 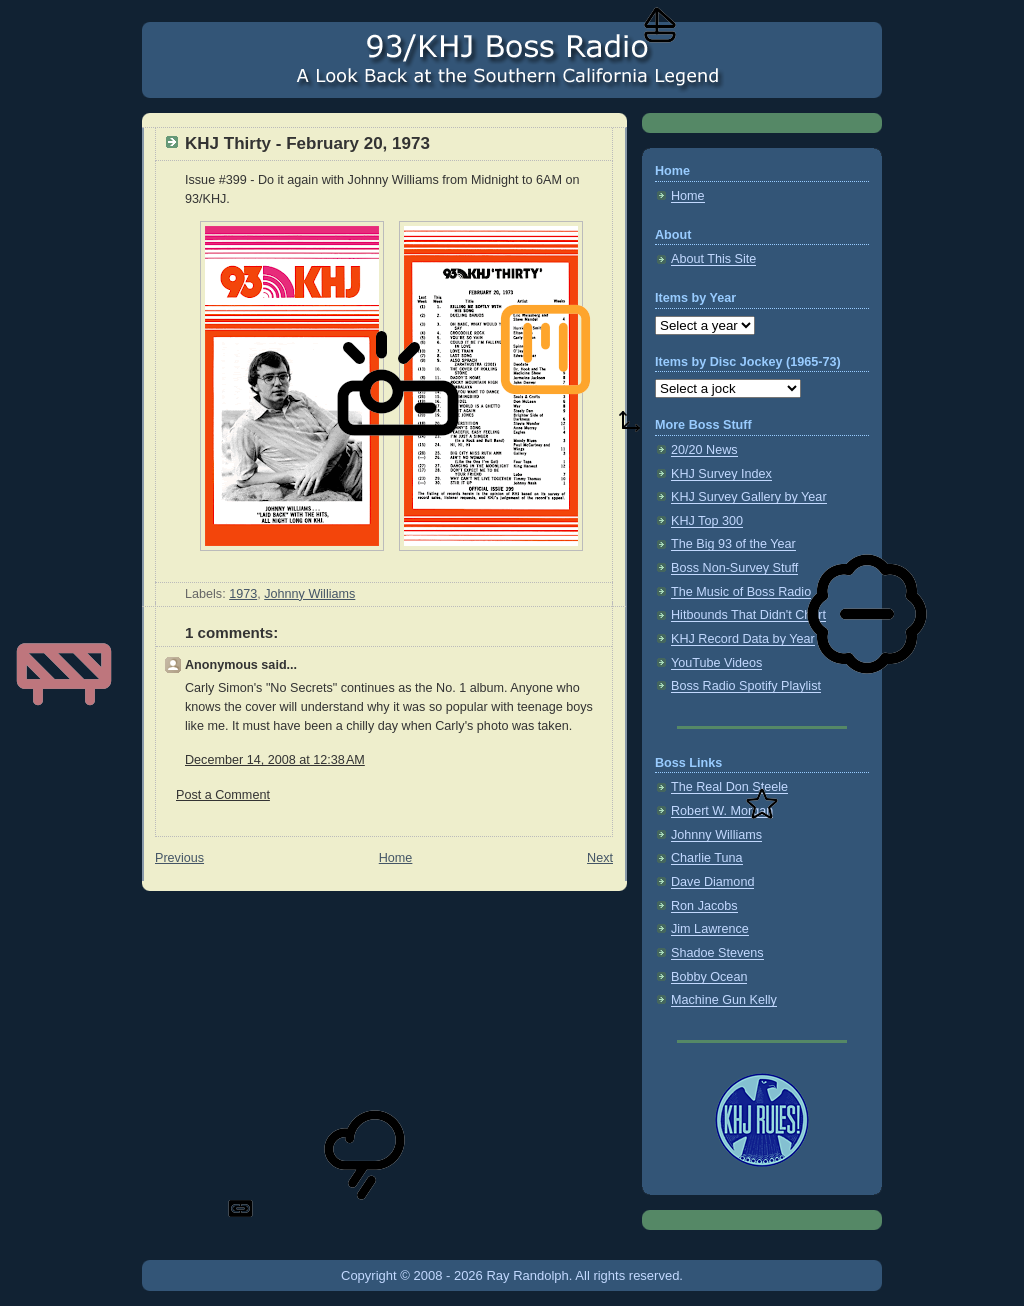 What do you see at coordinates (762, 804) in the screenshot?
I see `add item to favorites` at bounding box center [762, 804].